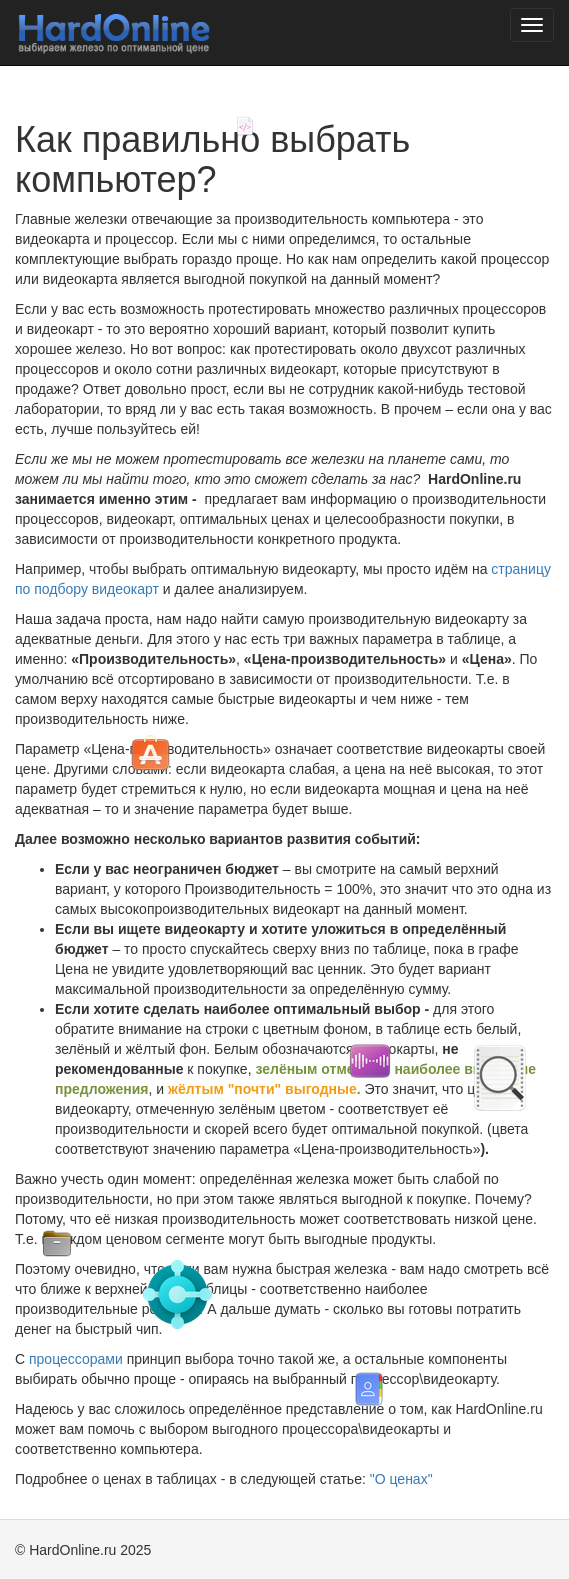  Describe the element at coordinates (177, 1294) in the screenshot. I see `open central app for managing connected devices` at that location.